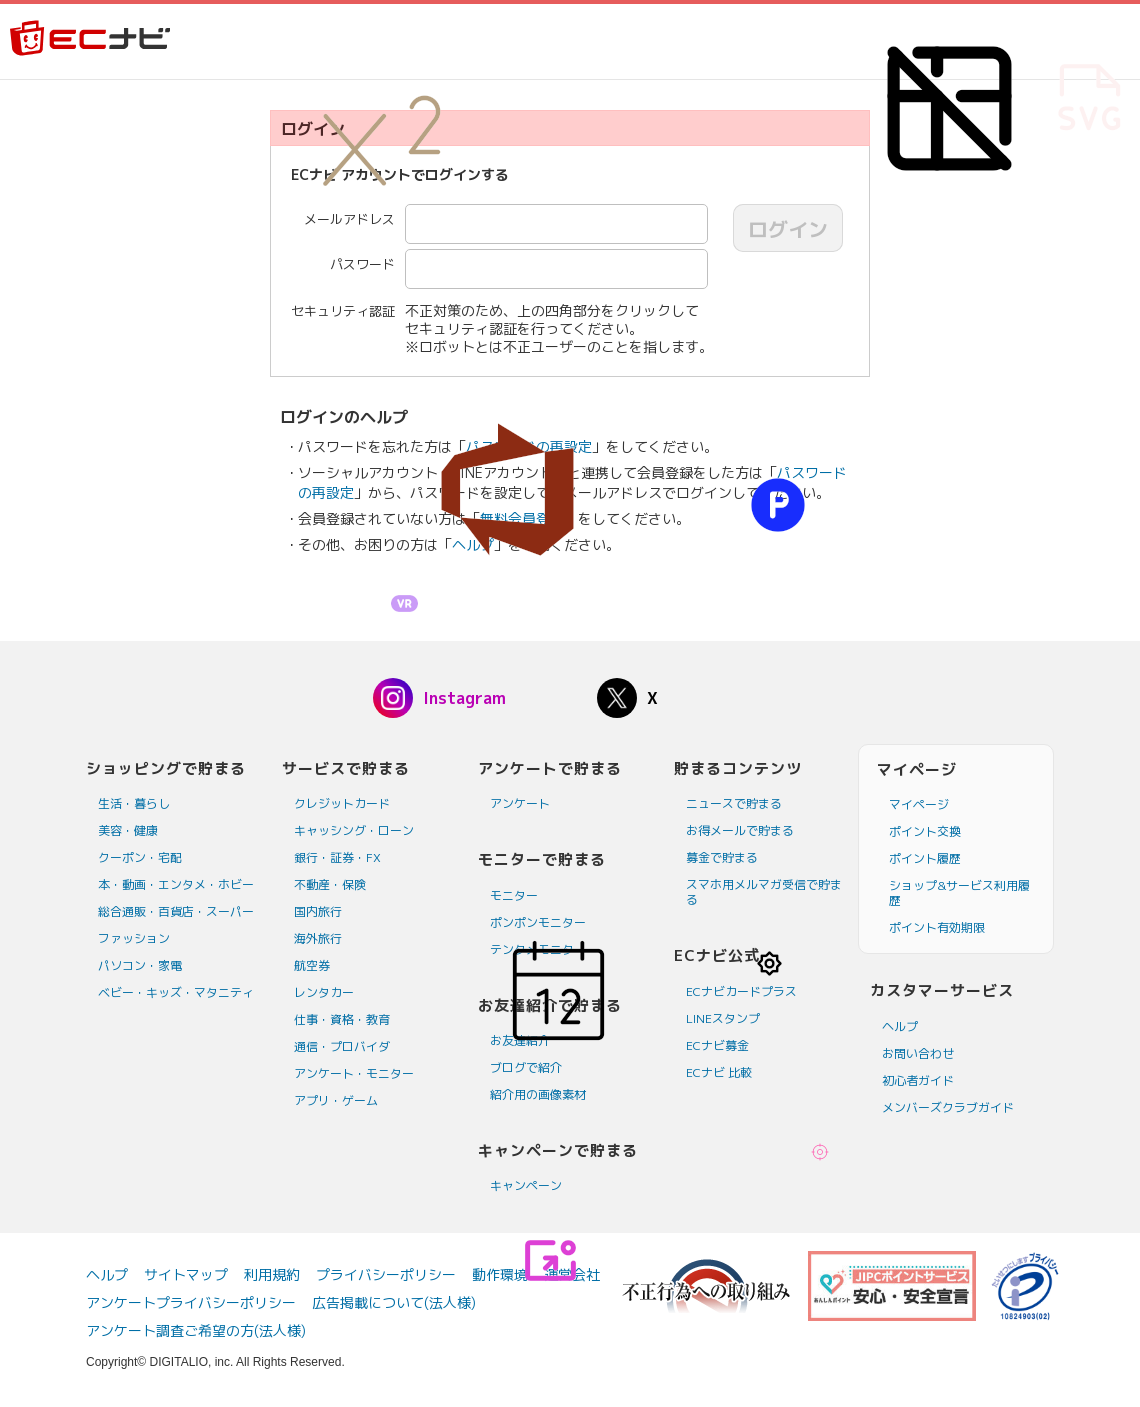 This screenshot has width=1140, height=1407. What do you see at coordinates (550, 1260) in the screenshot?
I see `pin this item to quick access` at bounding box center [550, 1260].